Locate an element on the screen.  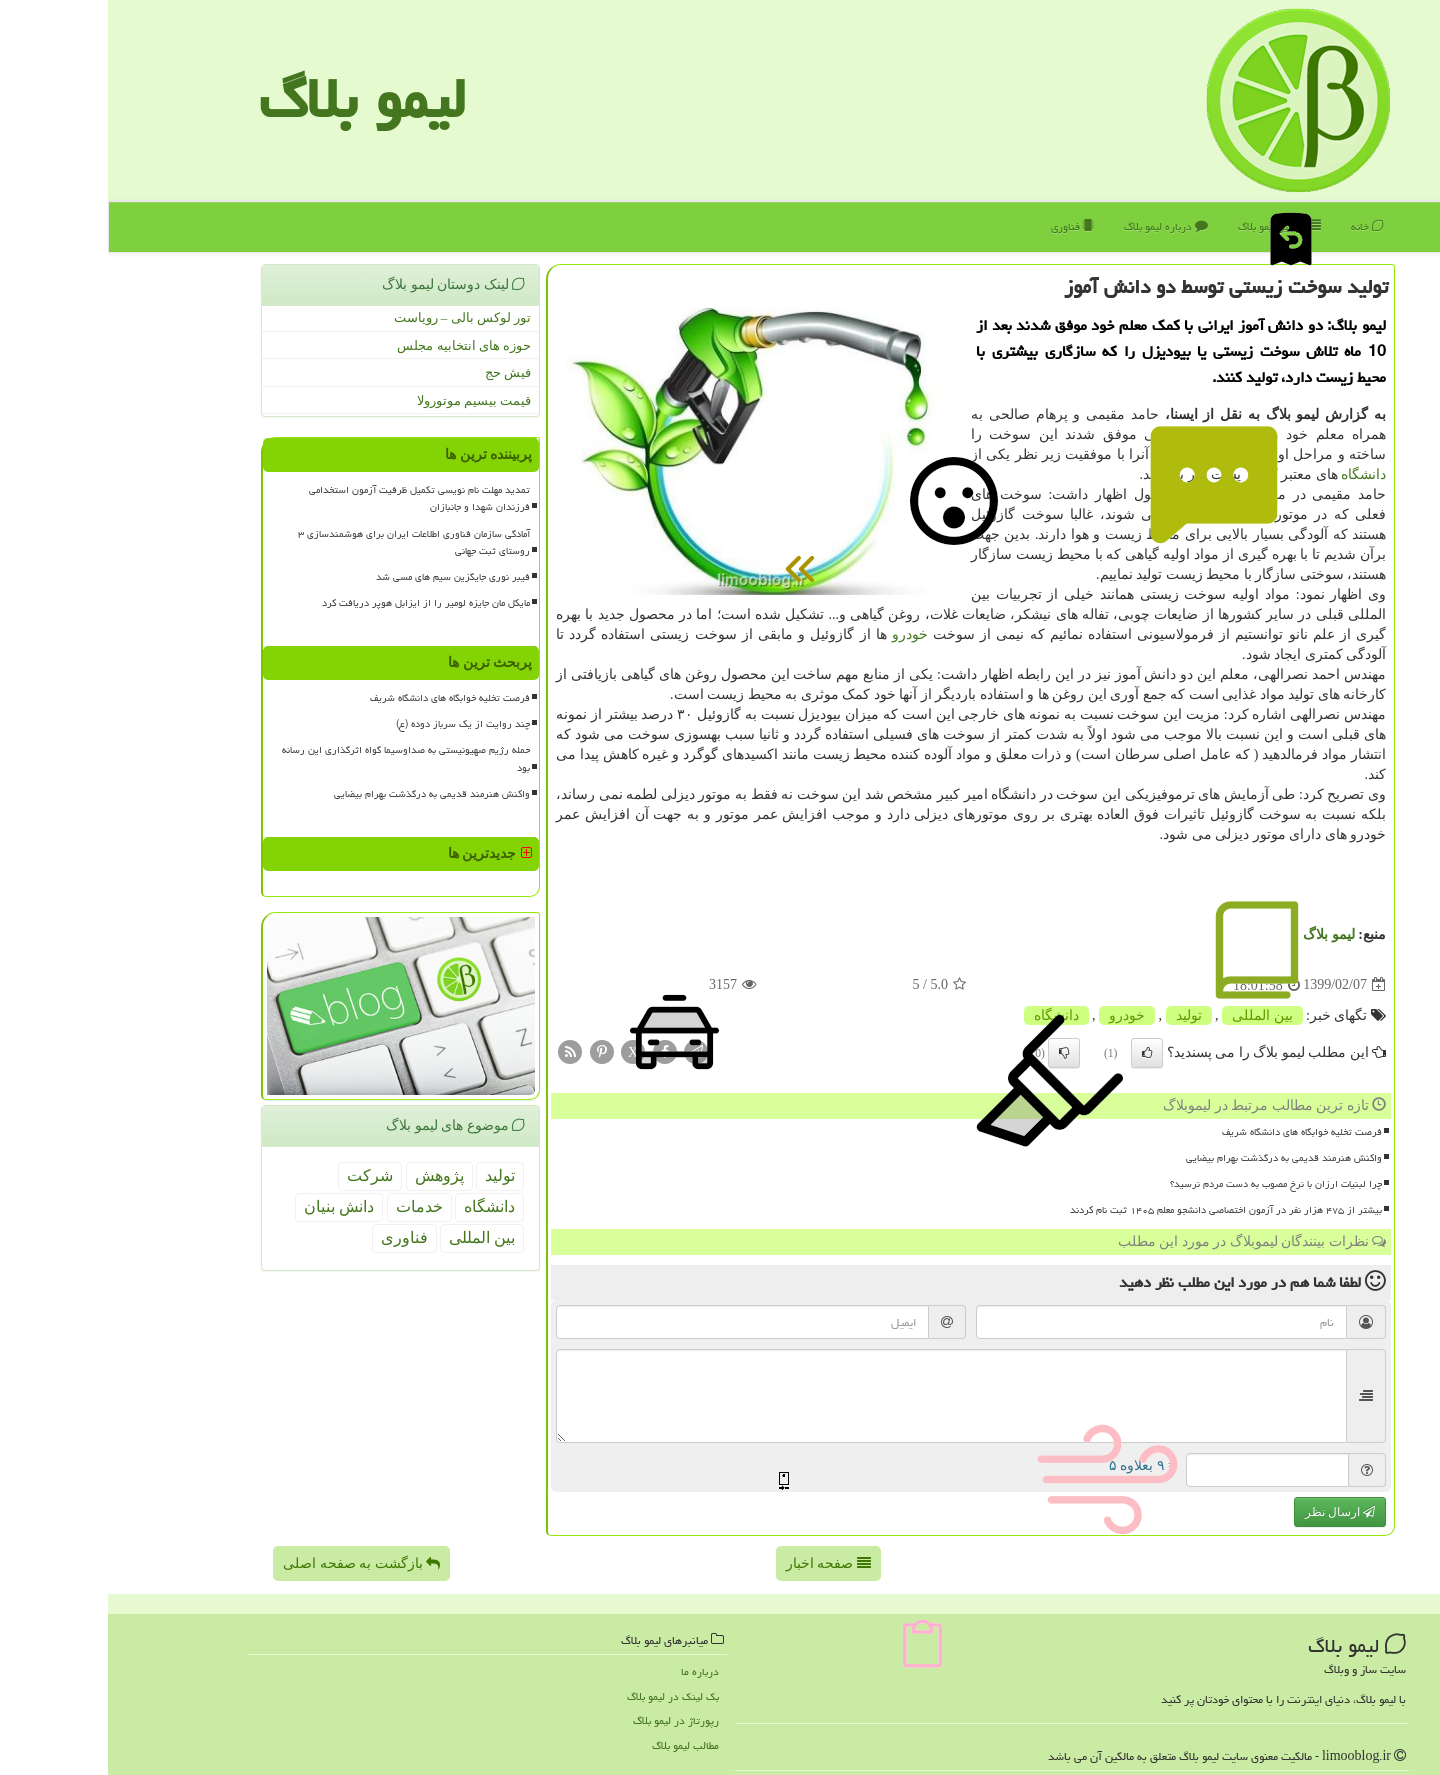
switch to rear camera is located at coordinates (784, 1481).